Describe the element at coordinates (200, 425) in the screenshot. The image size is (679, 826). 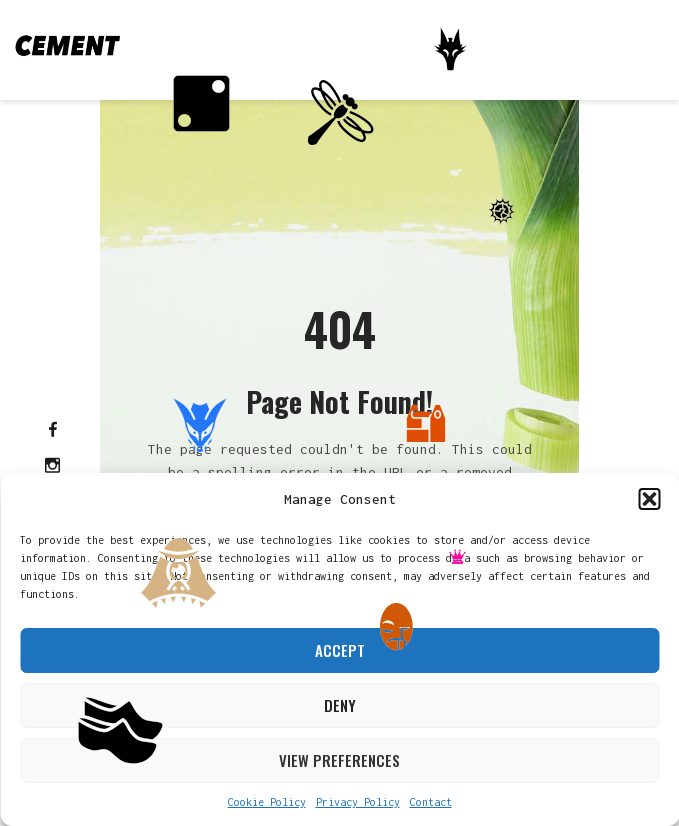
I see `select reptile or dragon character class` at that location.